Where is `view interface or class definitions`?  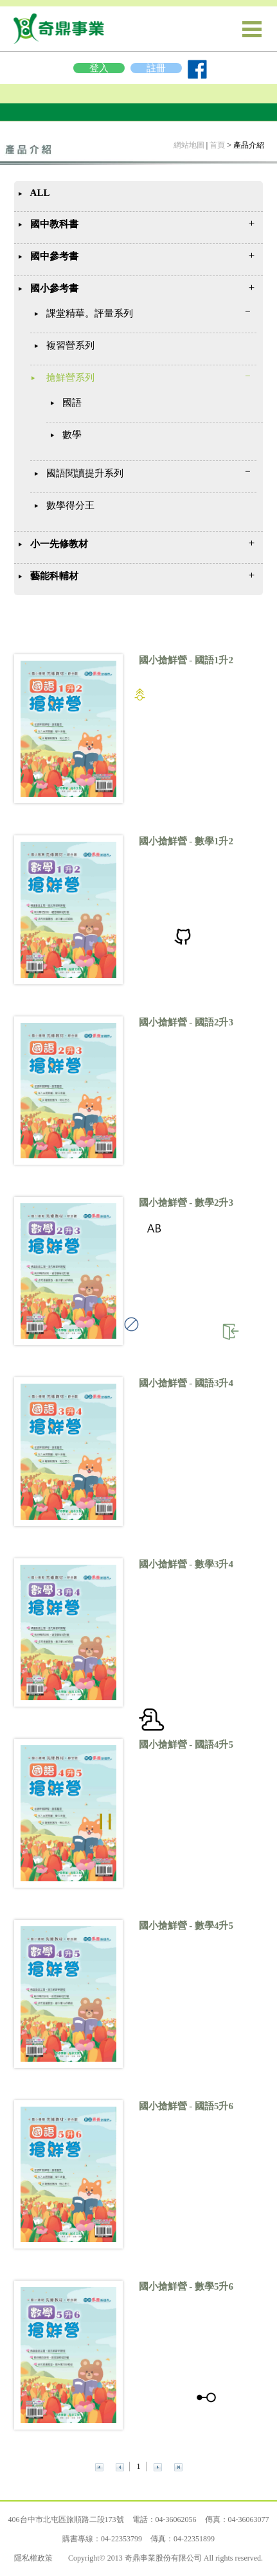 view interface or class definitions is located at coordinates (206, 2398).